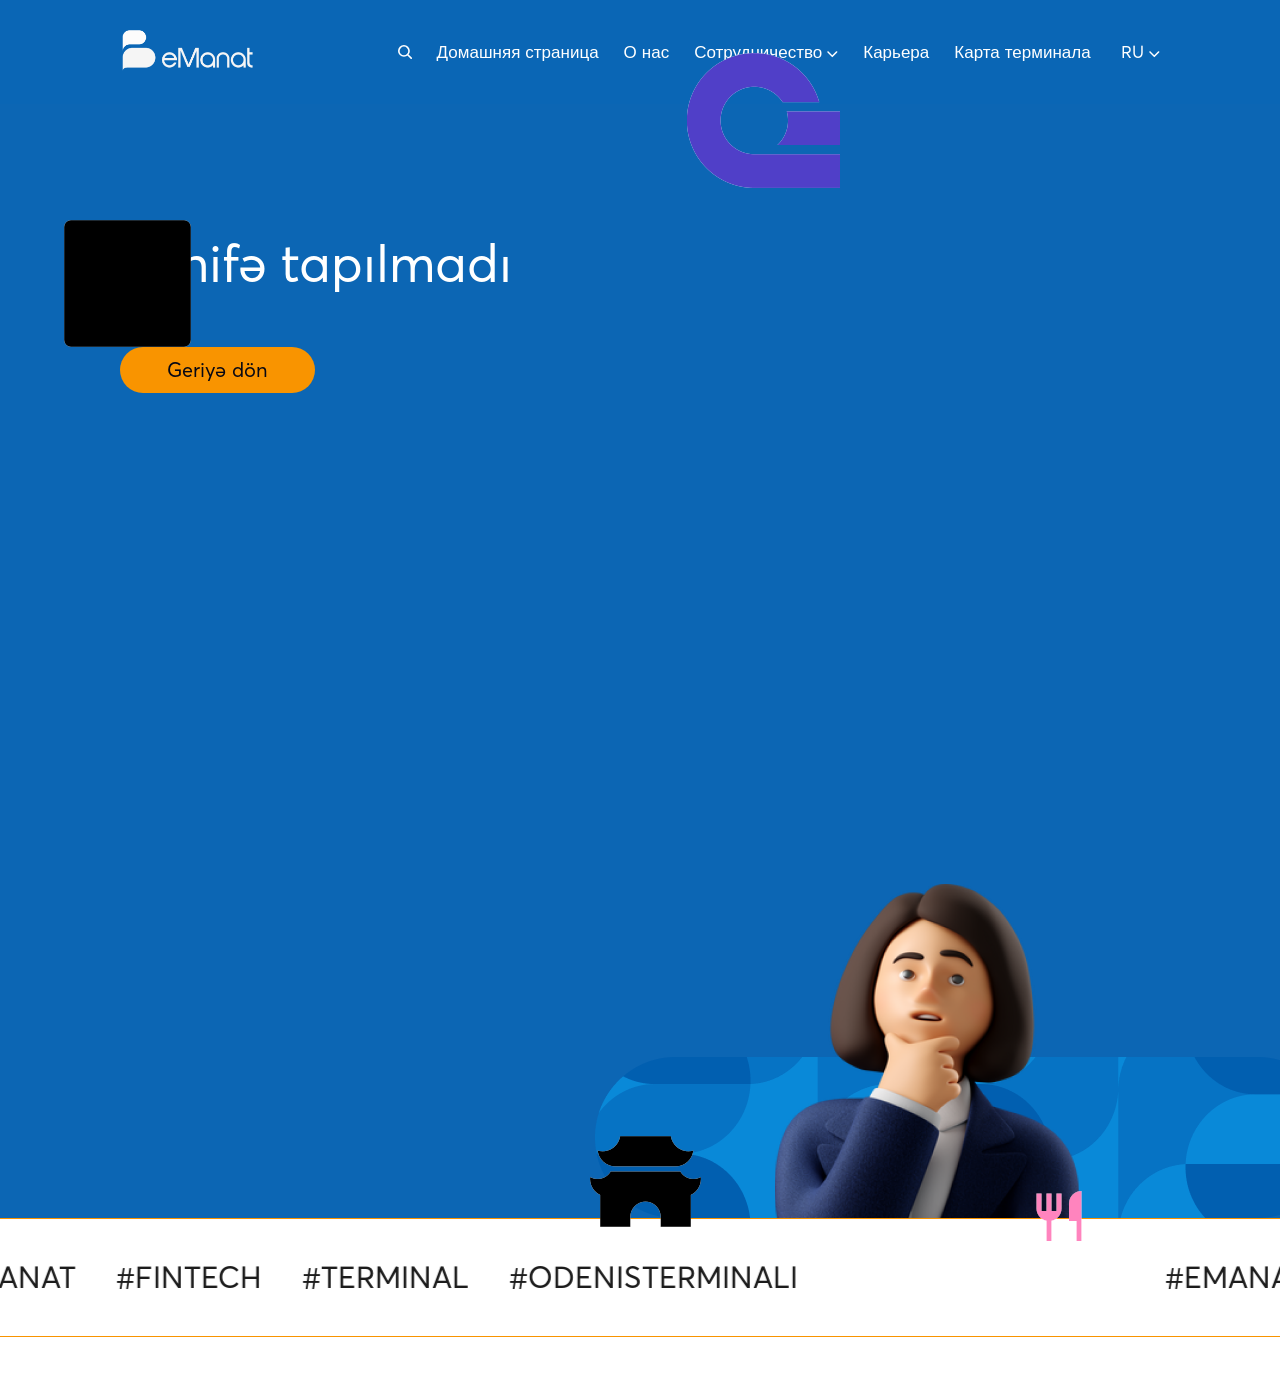 Image resolution: width=1280 pixels, height=1388 pixels. Describe the element at coordinates (1059, 1216) in the screenshot. I see `find nearby restaurants` at that location.